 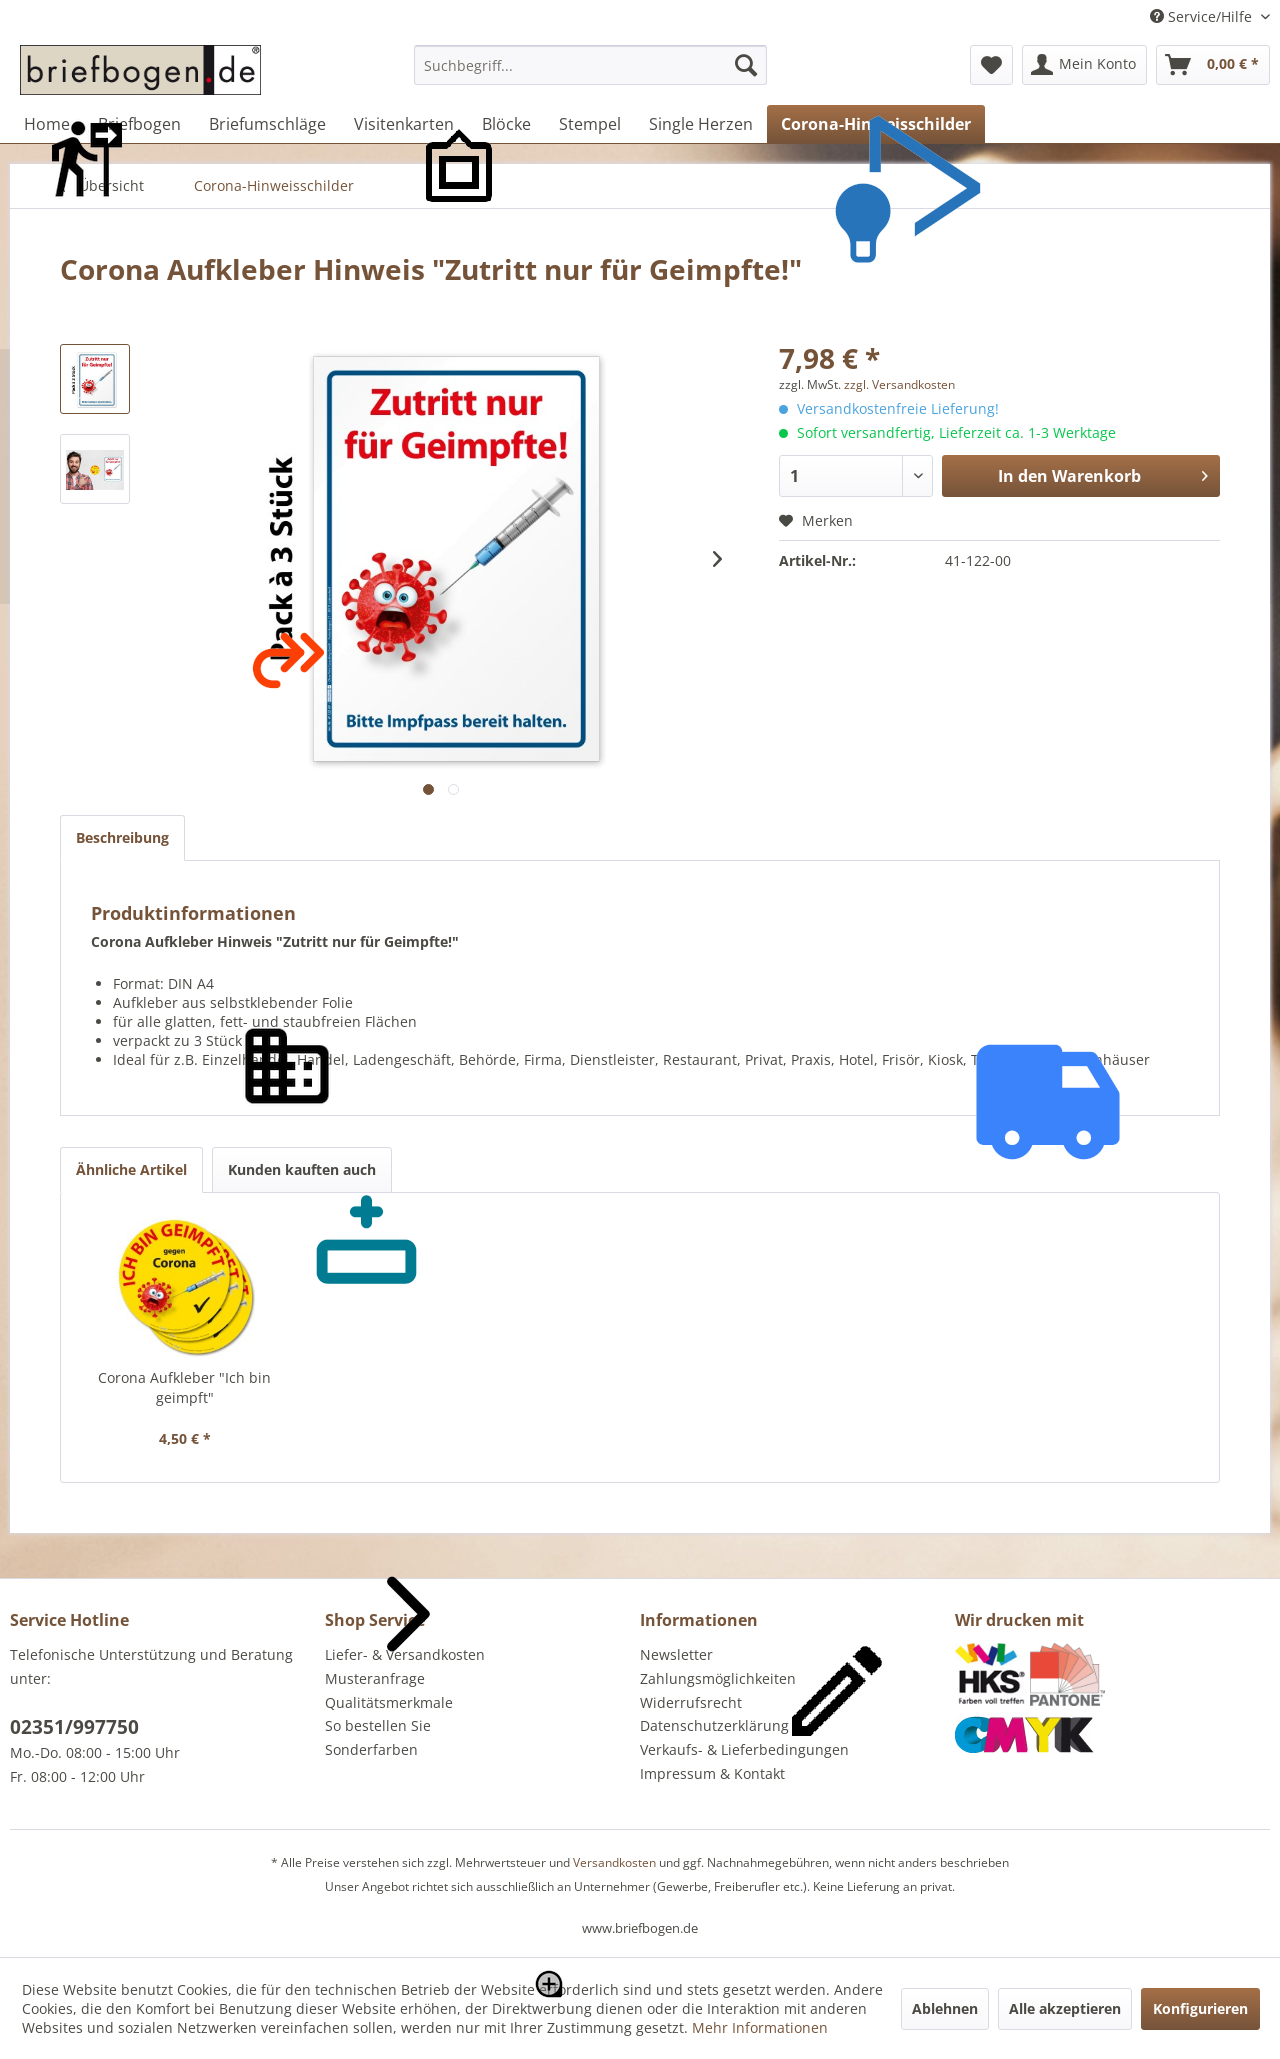 What do you see at coordinates (1048, 1102) in the screenshot?
I see `track your delivery status` at bounding box center [1048, 1102].